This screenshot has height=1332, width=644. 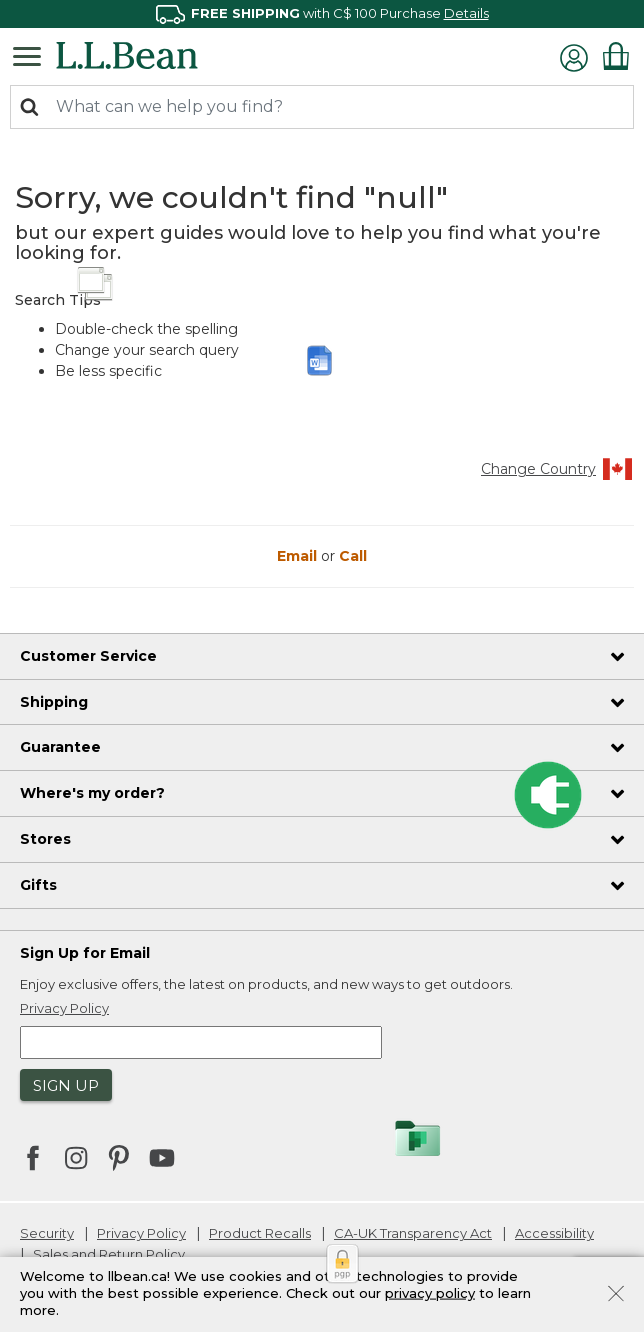 I want to click on indicates a PGP-encrypted file, so click(x=342, y=1263).